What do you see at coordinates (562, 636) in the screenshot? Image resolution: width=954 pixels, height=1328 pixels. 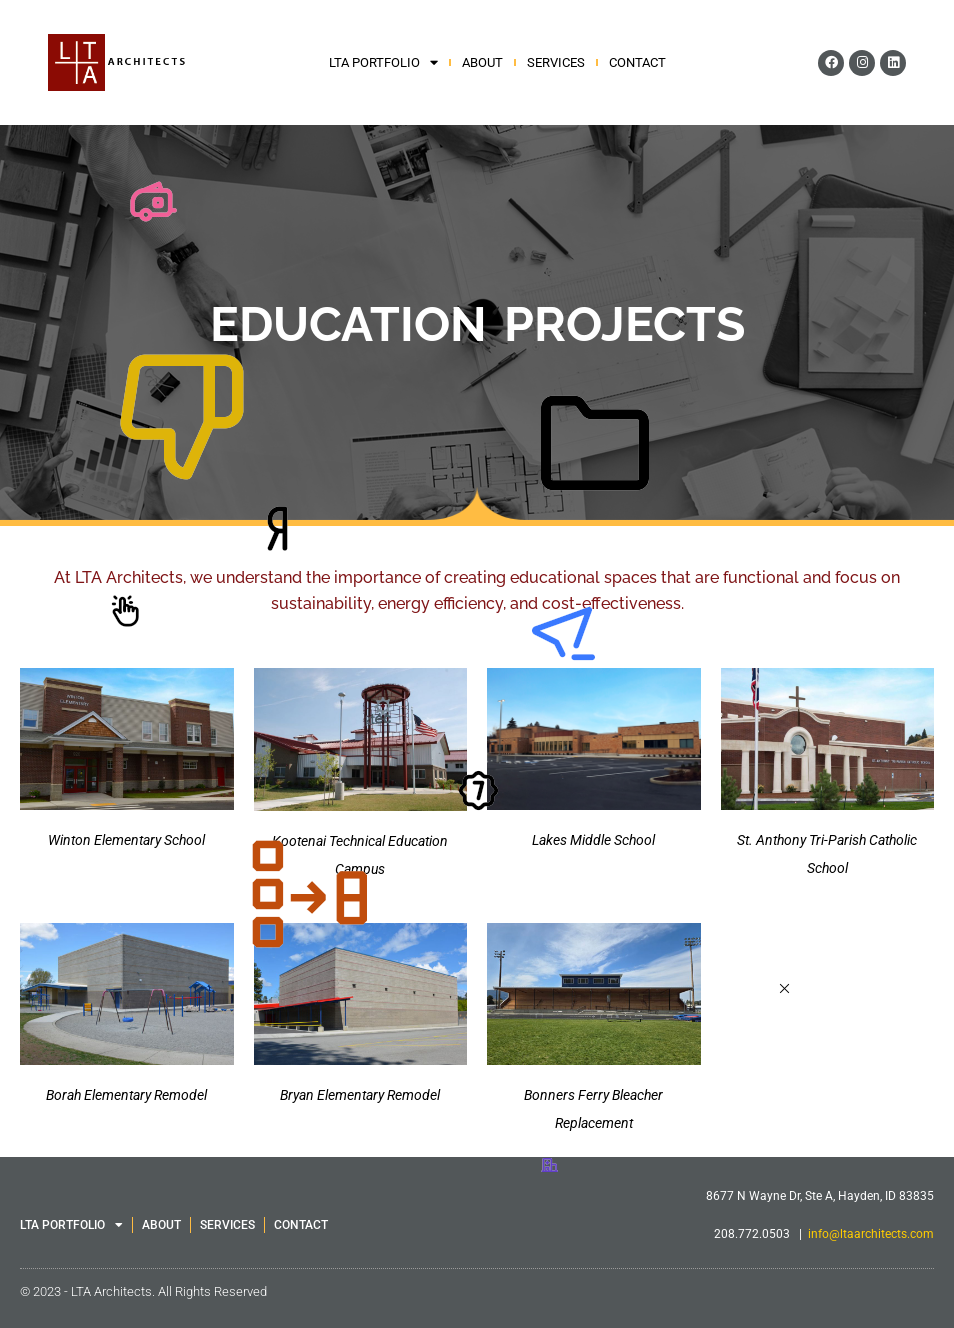 I see `remove a saved location` at bounding box center [562, 636].